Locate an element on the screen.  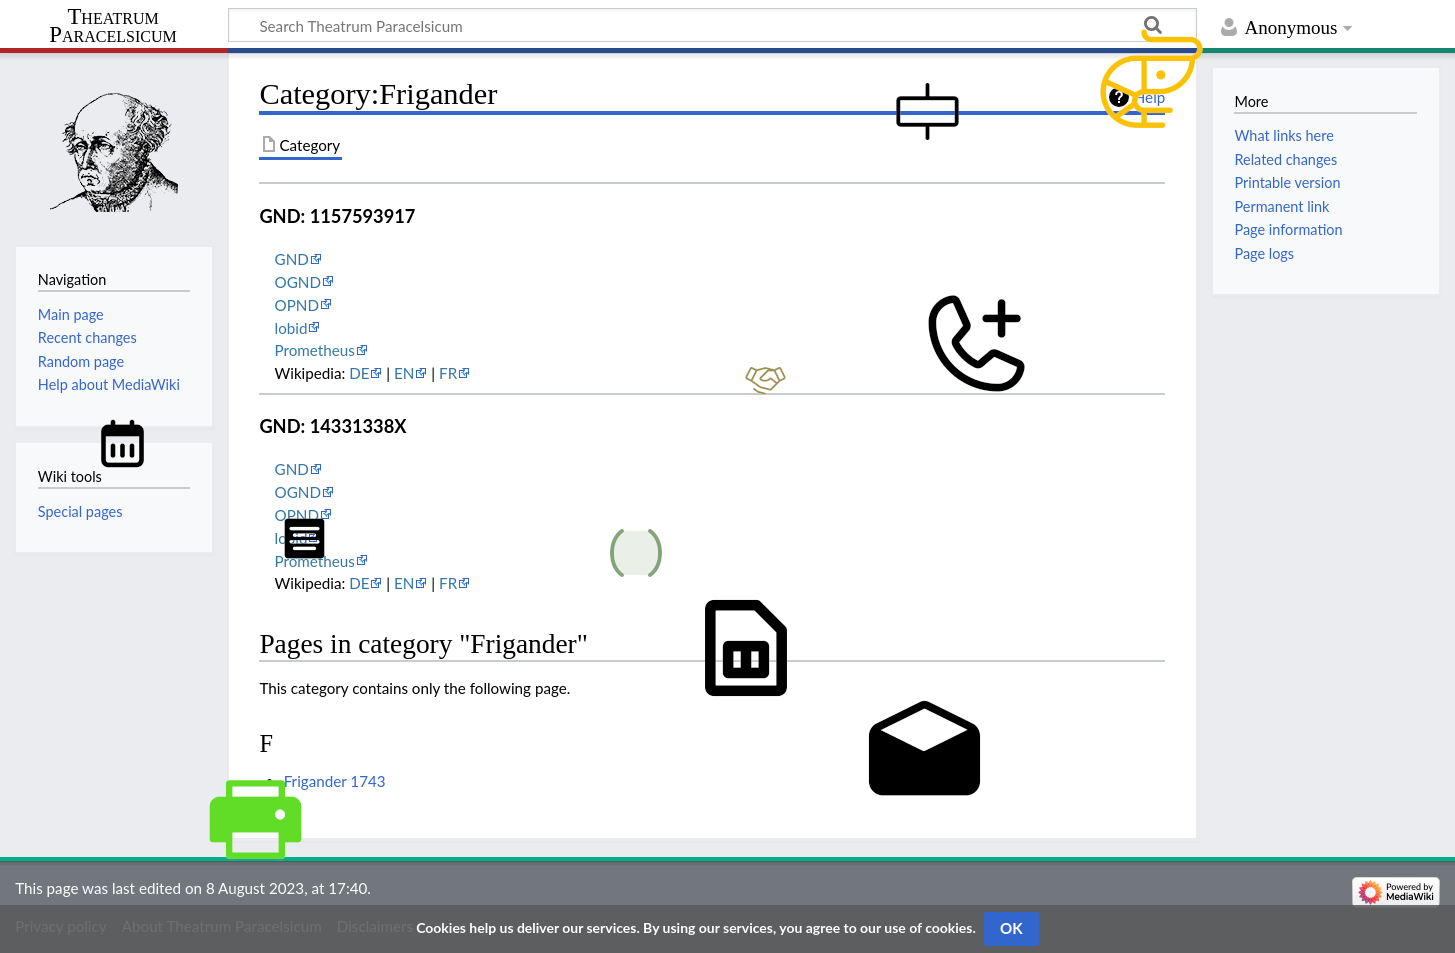
manage sim card settings is located at coordinates (746, 648).